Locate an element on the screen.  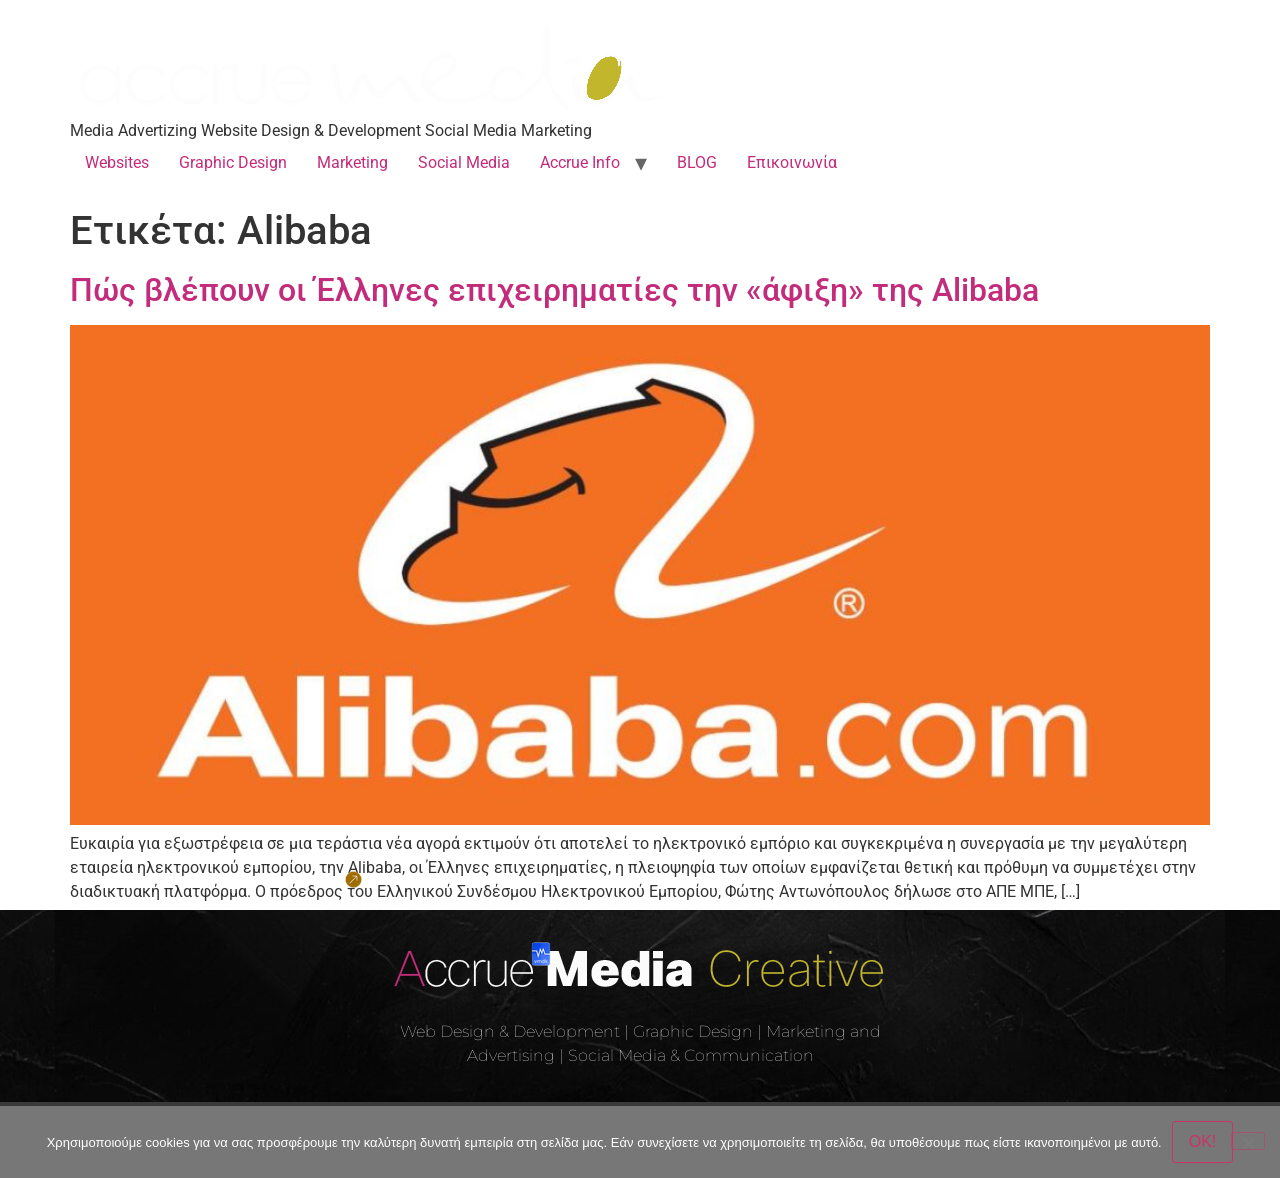
virtualbox virtual disk image file is located at coordinates (541, 954).